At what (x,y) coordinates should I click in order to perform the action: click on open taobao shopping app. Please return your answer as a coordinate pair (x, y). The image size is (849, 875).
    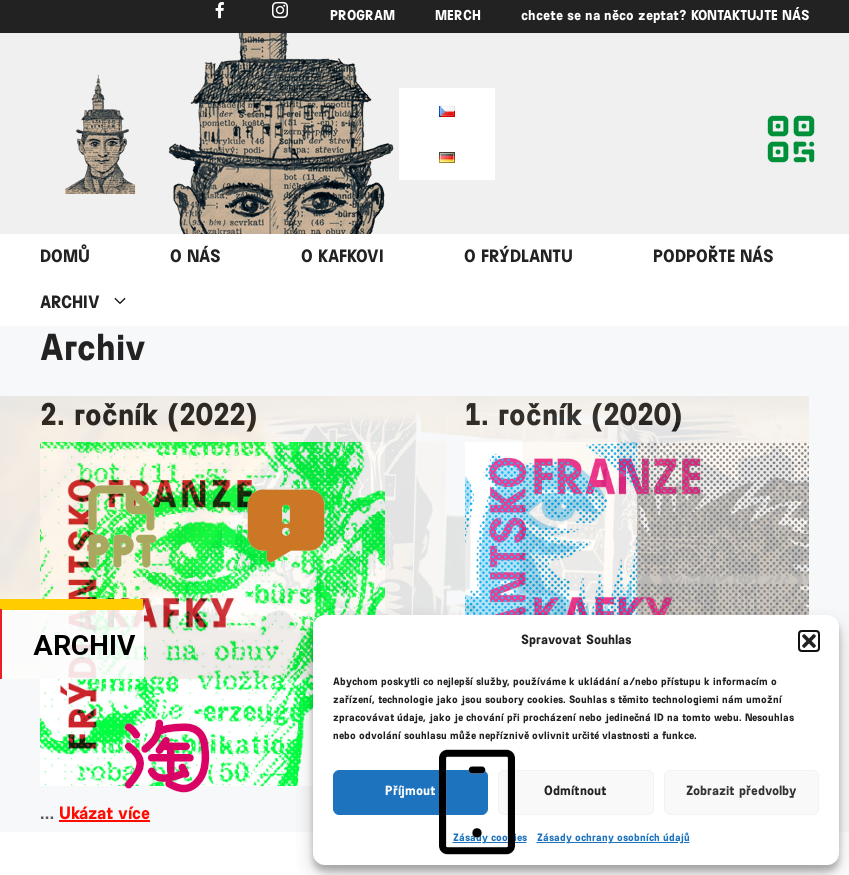
    Looking at the image, I should click on (167, 754).